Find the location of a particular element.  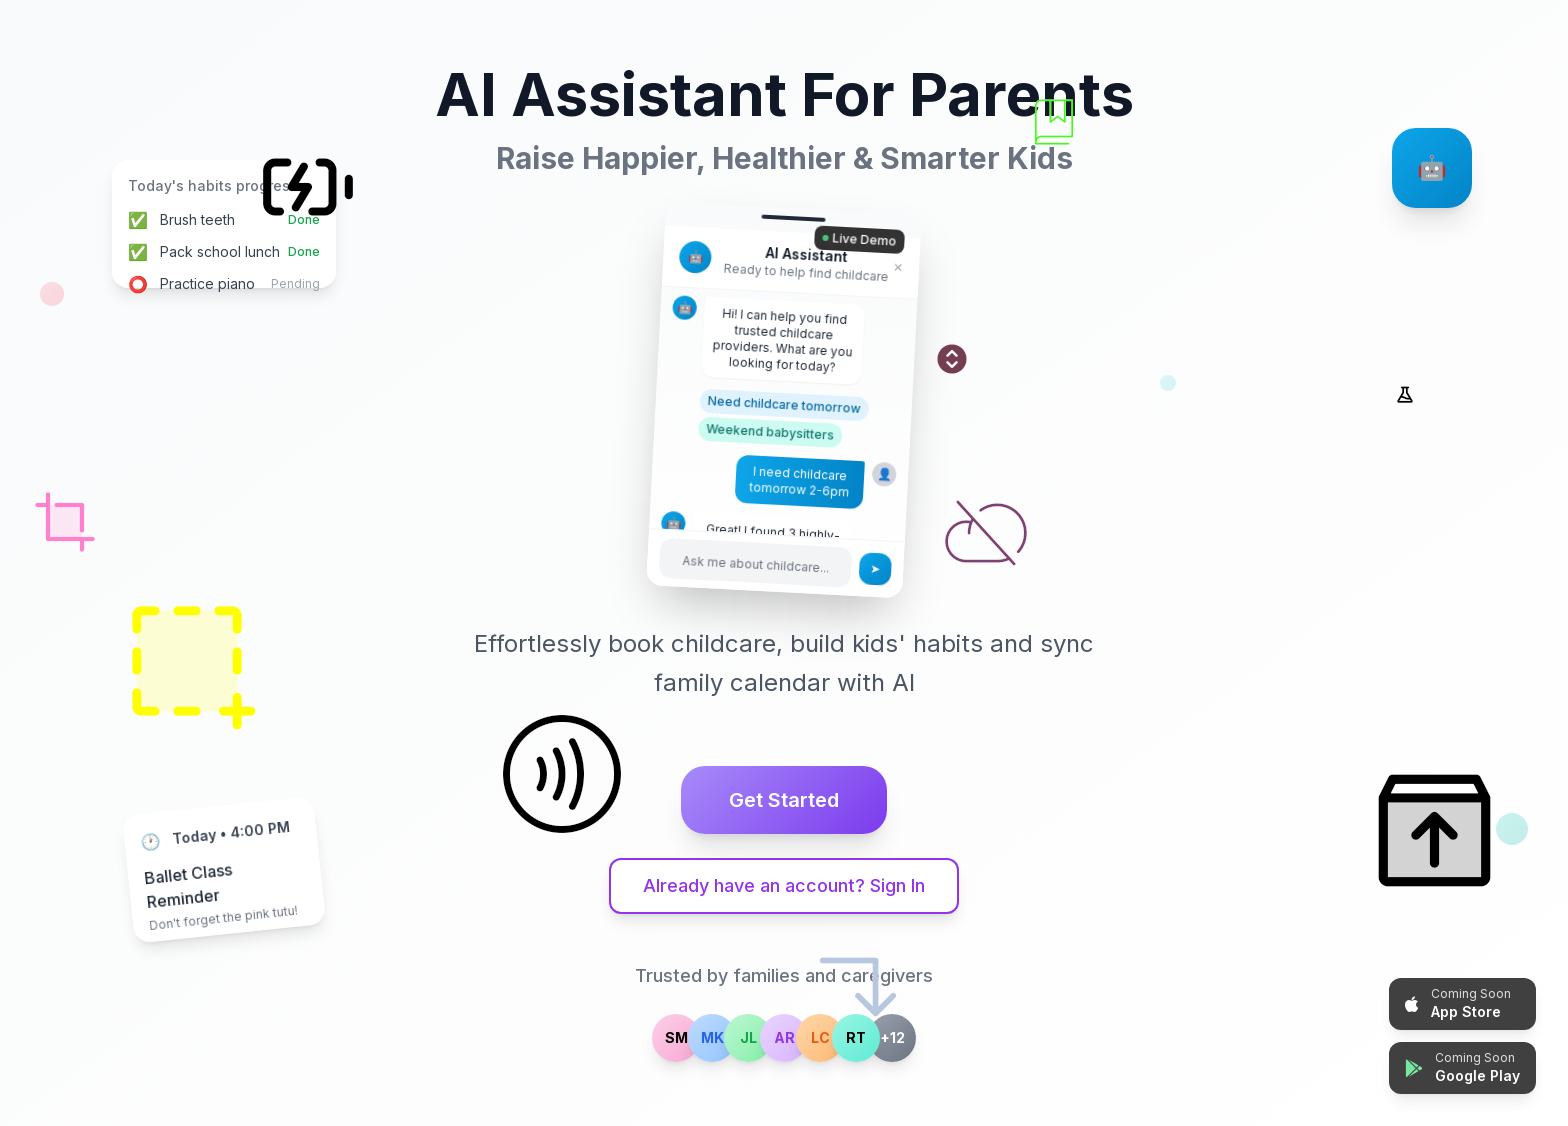

cloud storage unavailable or offline is located at coordinates (986, 533).